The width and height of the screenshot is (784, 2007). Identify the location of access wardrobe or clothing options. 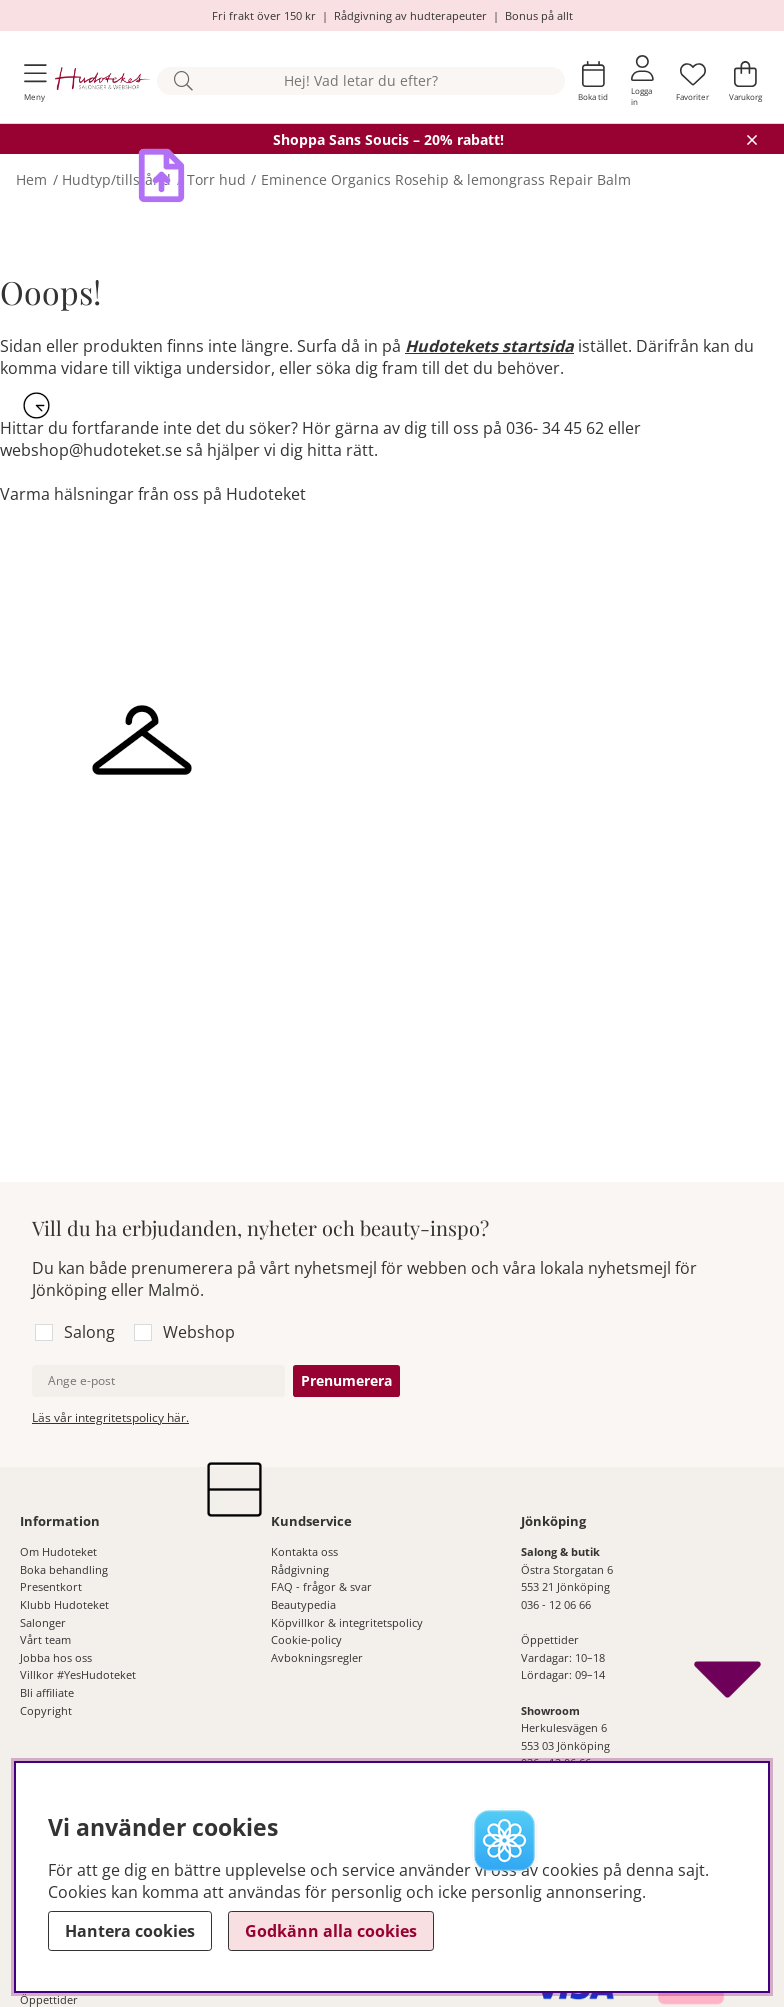
(142, 745).